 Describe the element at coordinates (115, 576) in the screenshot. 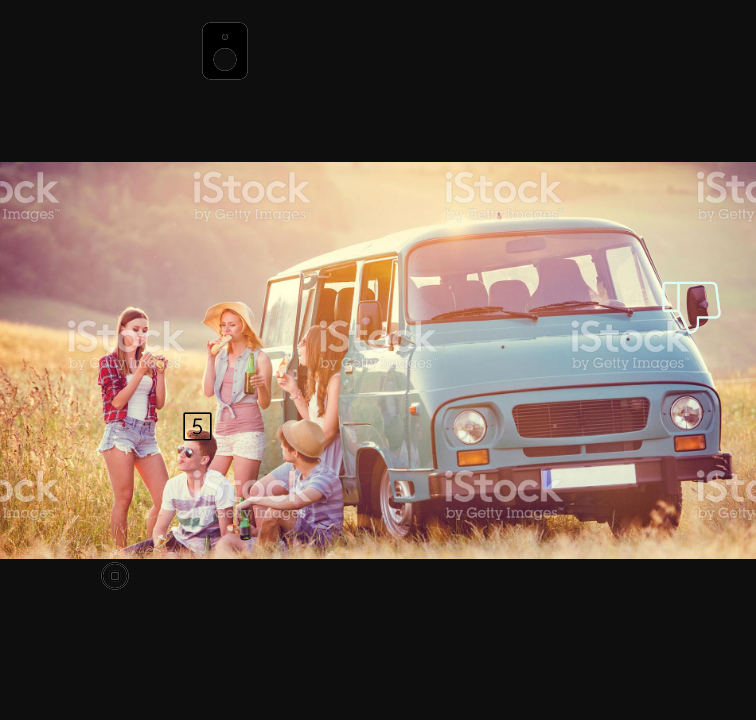

I see `stop media playback` at that location.